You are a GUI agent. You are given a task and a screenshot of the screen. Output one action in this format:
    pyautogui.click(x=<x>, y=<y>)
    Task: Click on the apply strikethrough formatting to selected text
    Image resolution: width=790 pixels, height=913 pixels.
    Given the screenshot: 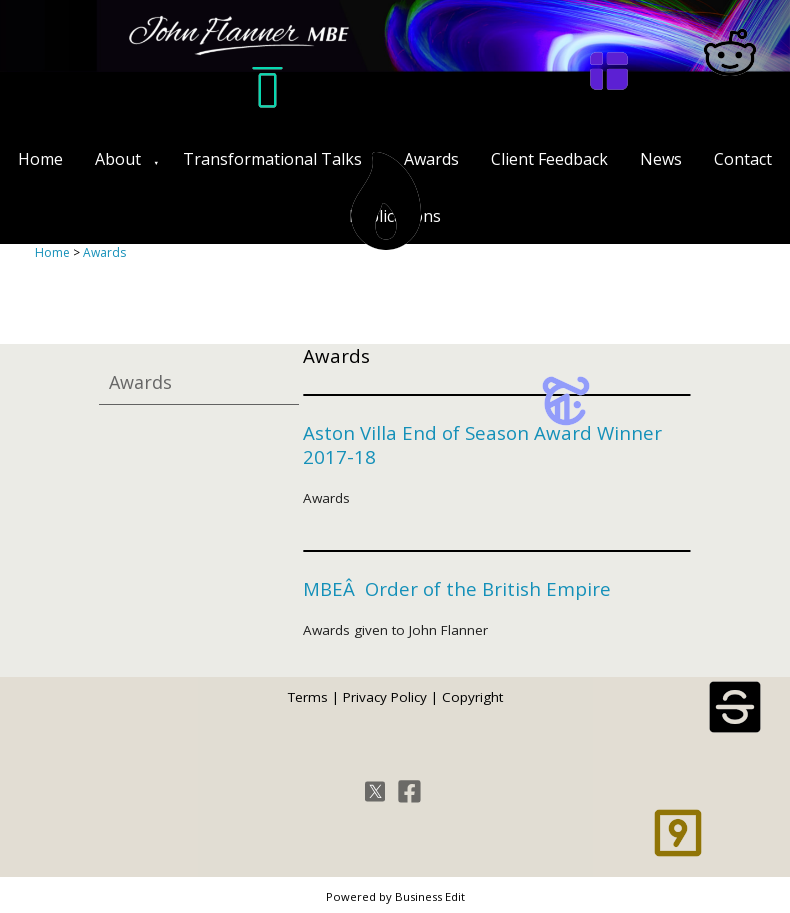 What is the action you would take?
    pyautogui.click(x=735, y=707)
    